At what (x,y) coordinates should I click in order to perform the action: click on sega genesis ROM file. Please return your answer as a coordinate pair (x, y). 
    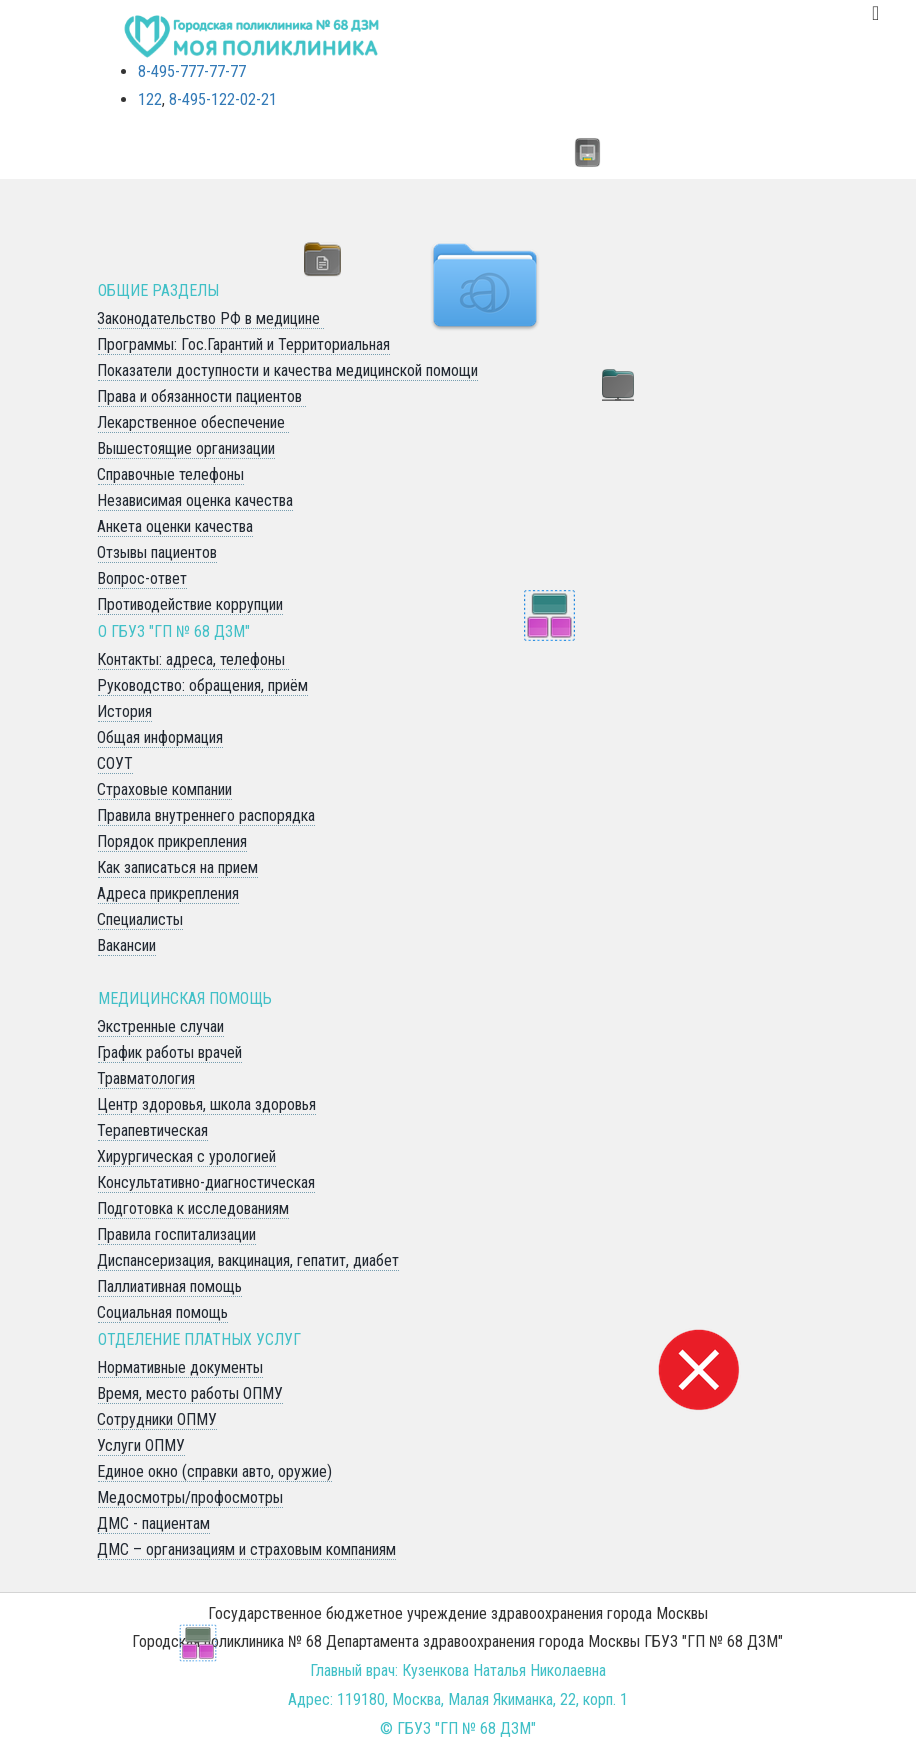
    Looking at the image, I should click on (587, 152).